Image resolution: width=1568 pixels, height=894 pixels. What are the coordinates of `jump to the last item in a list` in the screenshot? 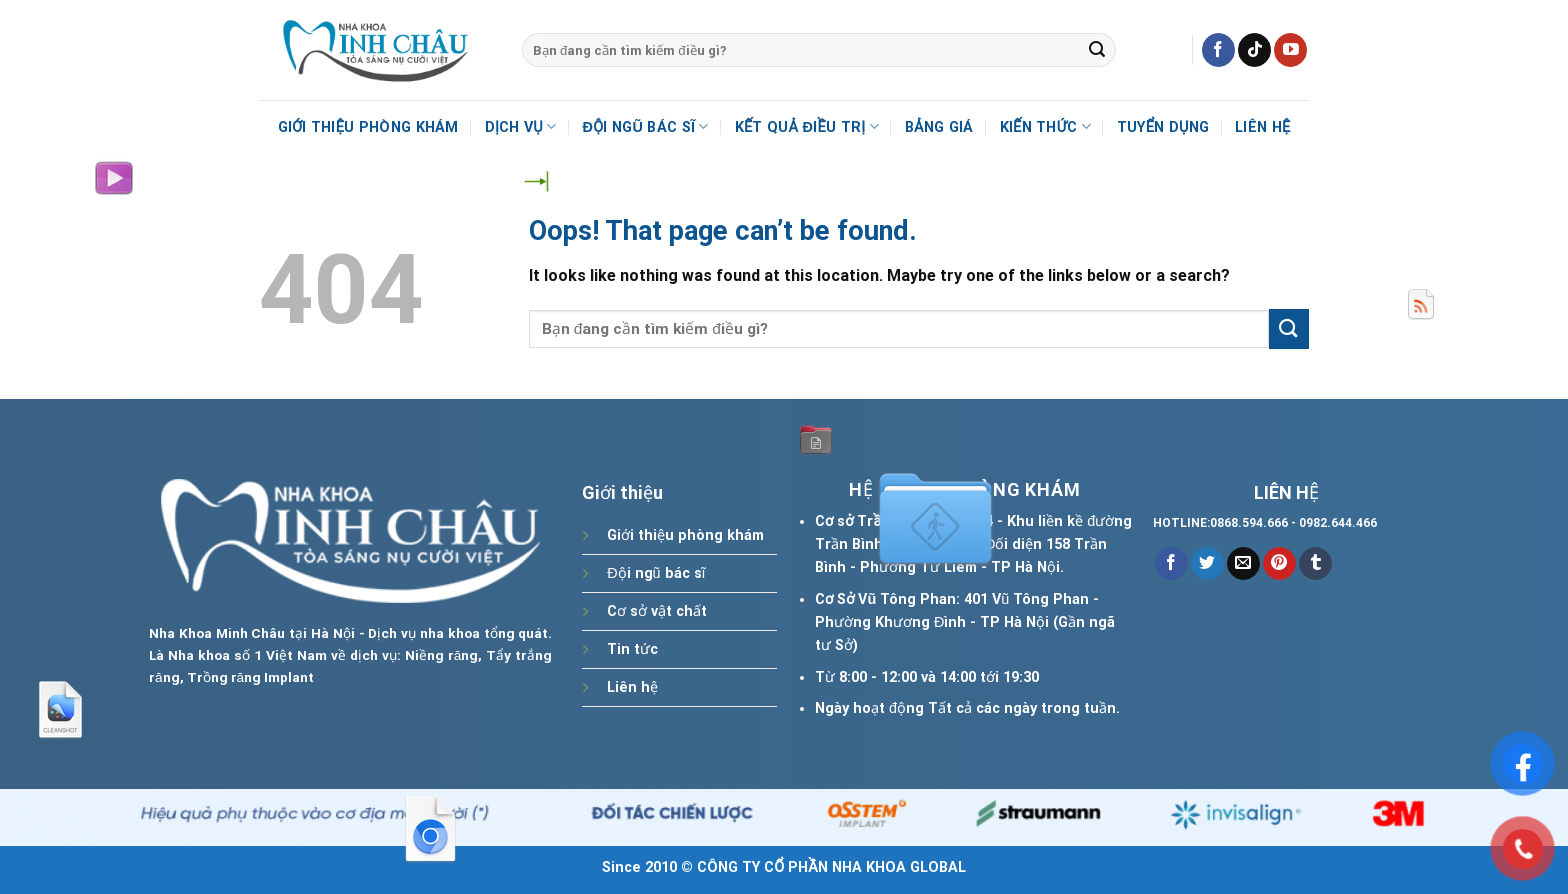 It's located at (536, 181).